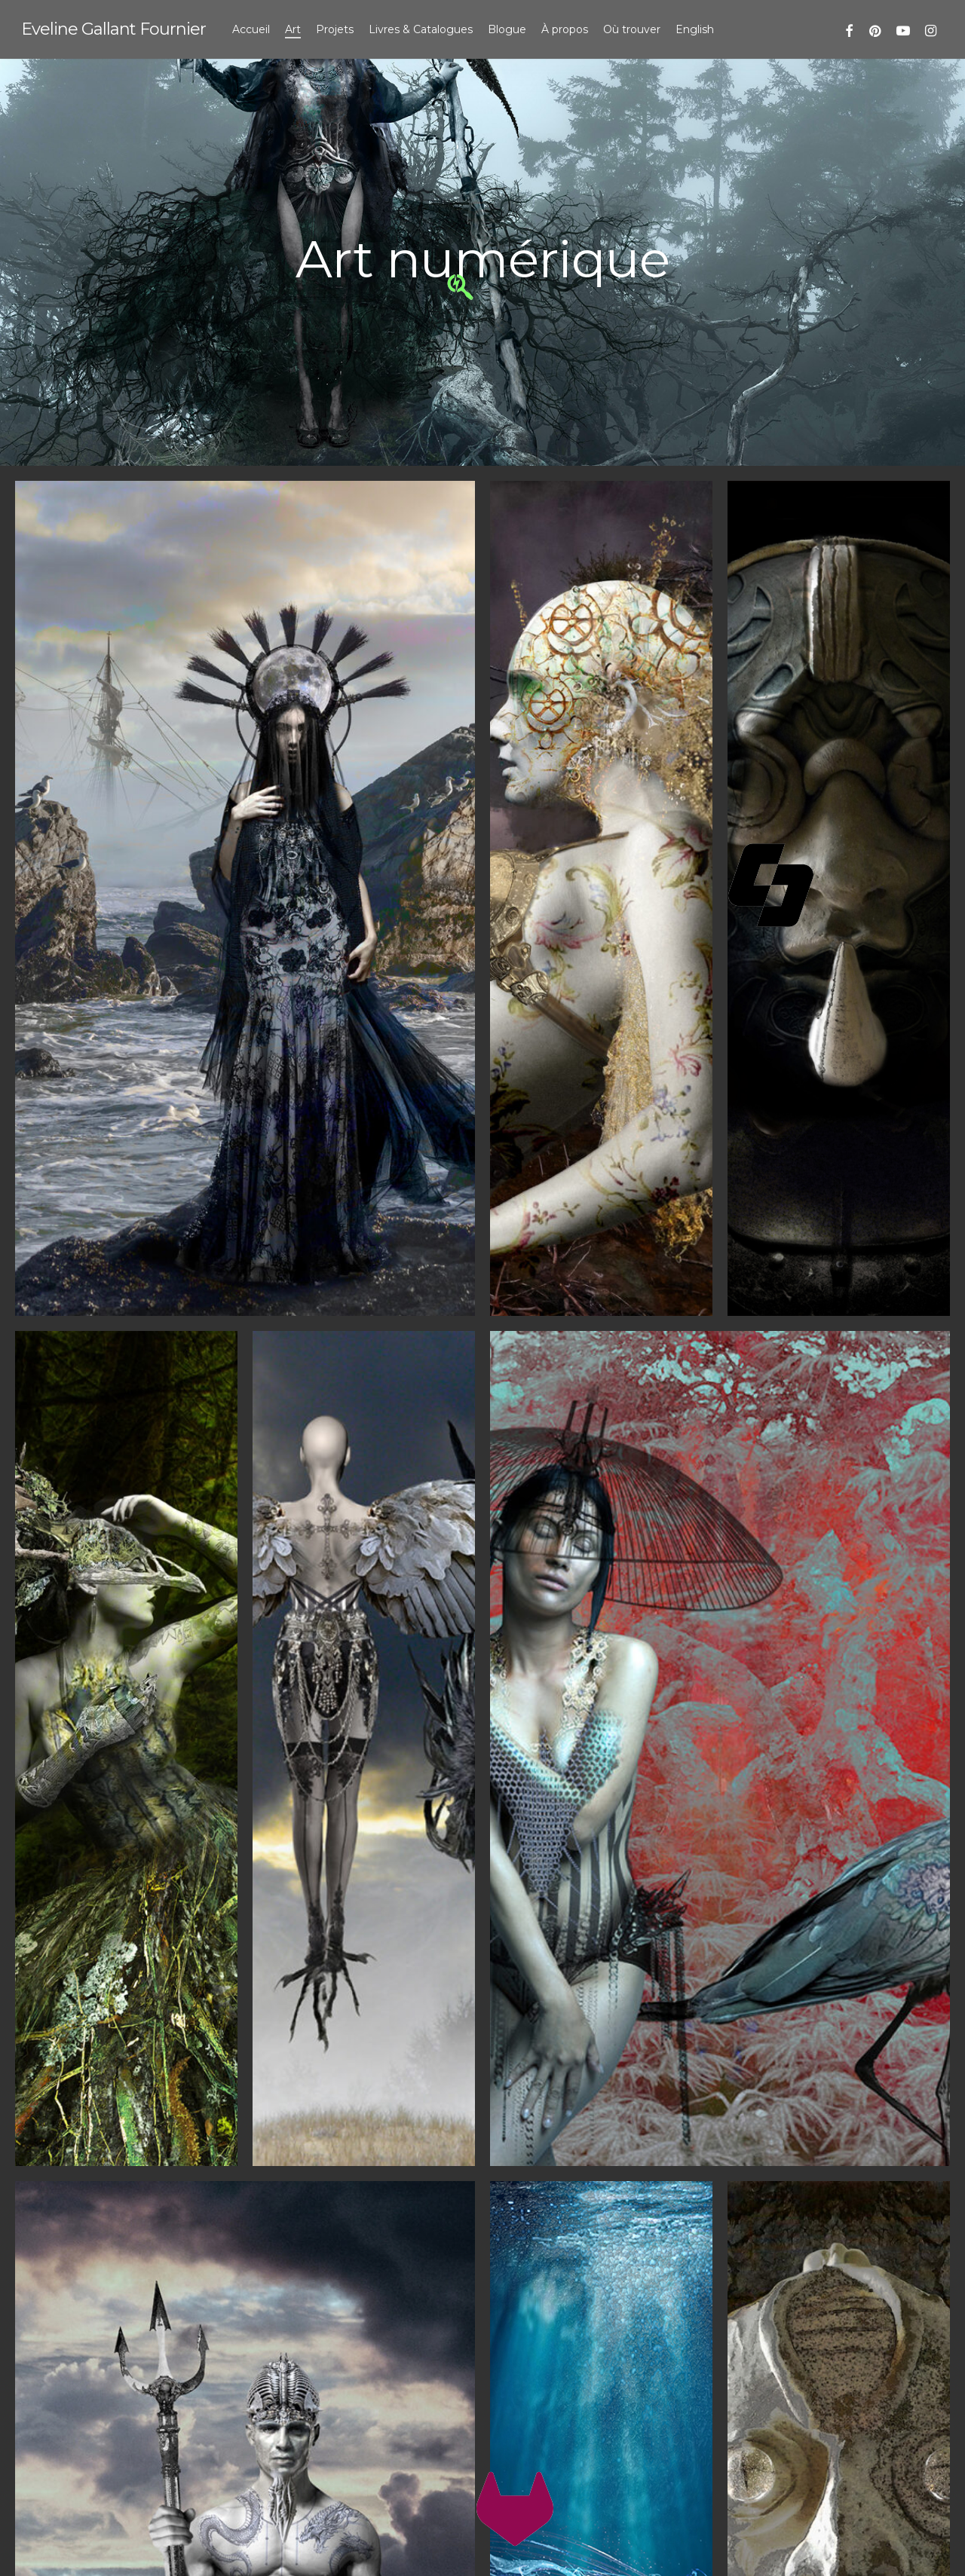 The image size is (965, 2576). I want to click on searchengin logo, so click(460, 286).